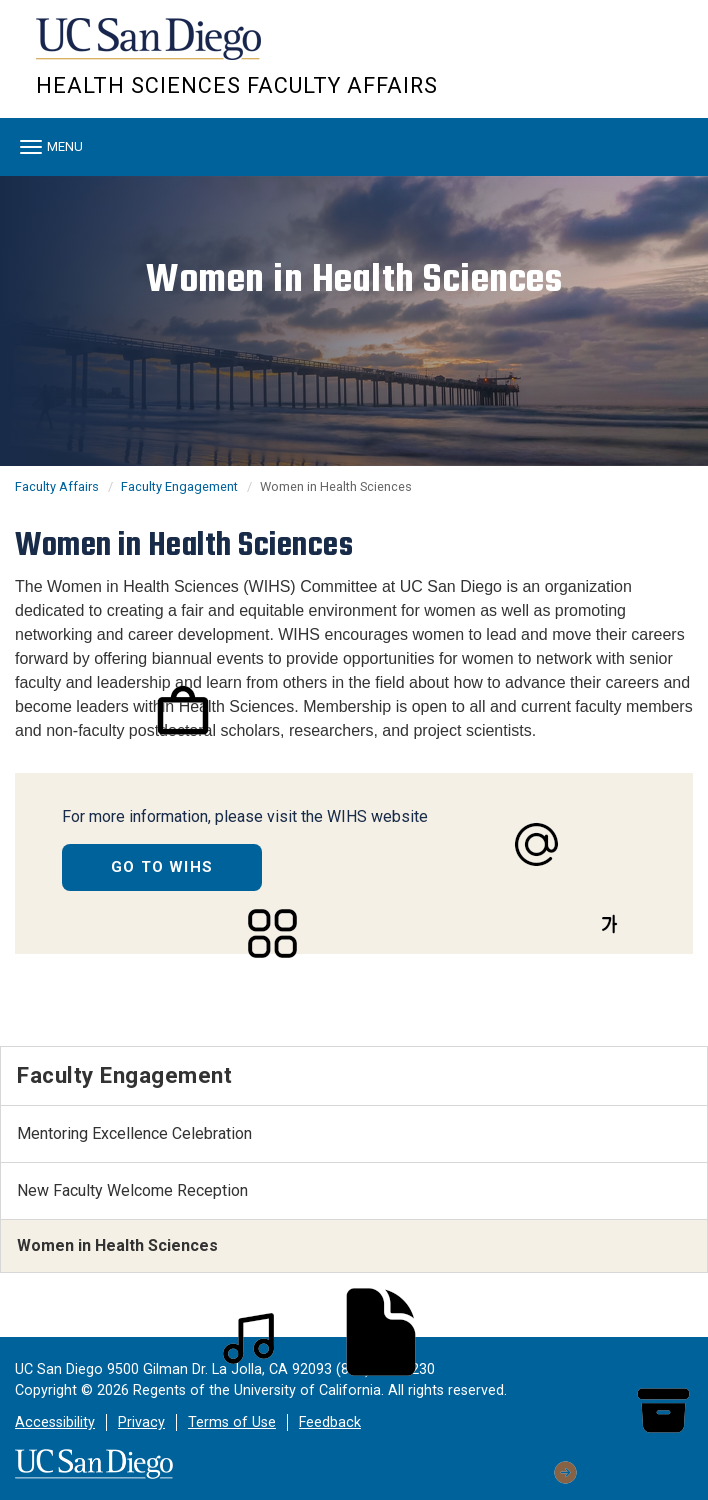  I want to click on proceed to the next step, so click(565, 1472).